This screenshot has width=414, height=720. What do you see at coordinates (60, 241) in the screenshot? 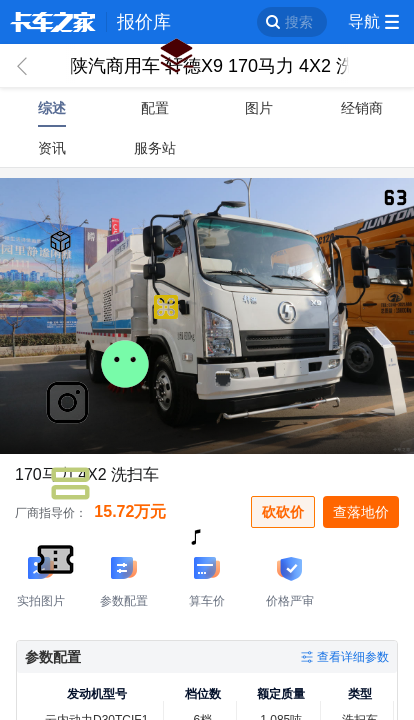
I see `open CodeSandbox development environment` at bounding box center [60, 241].